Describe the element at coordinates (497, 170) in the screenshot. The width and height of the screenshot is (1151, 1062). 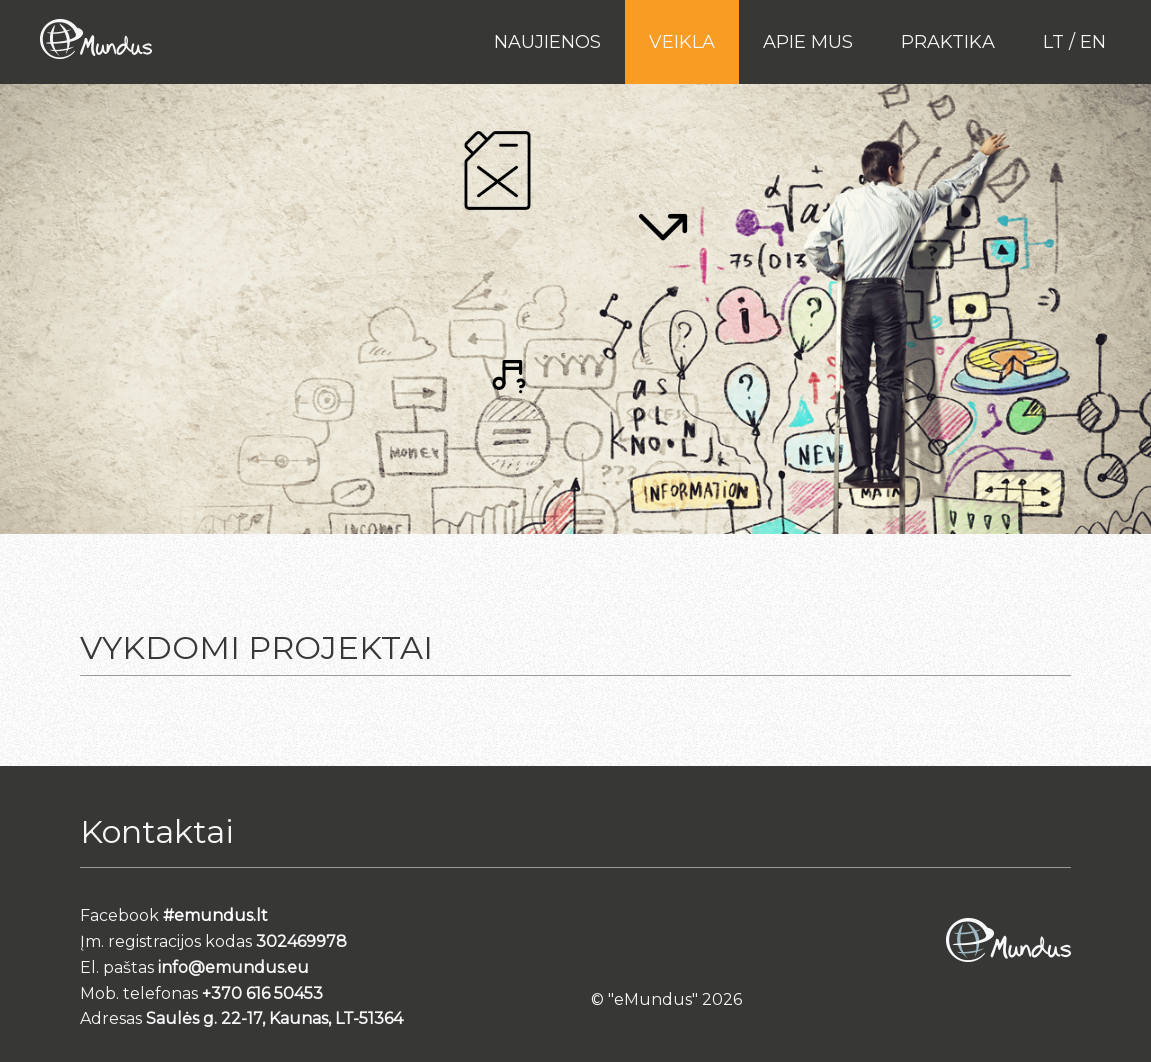
I see `indicates fuel or gas station nearby` at that location.